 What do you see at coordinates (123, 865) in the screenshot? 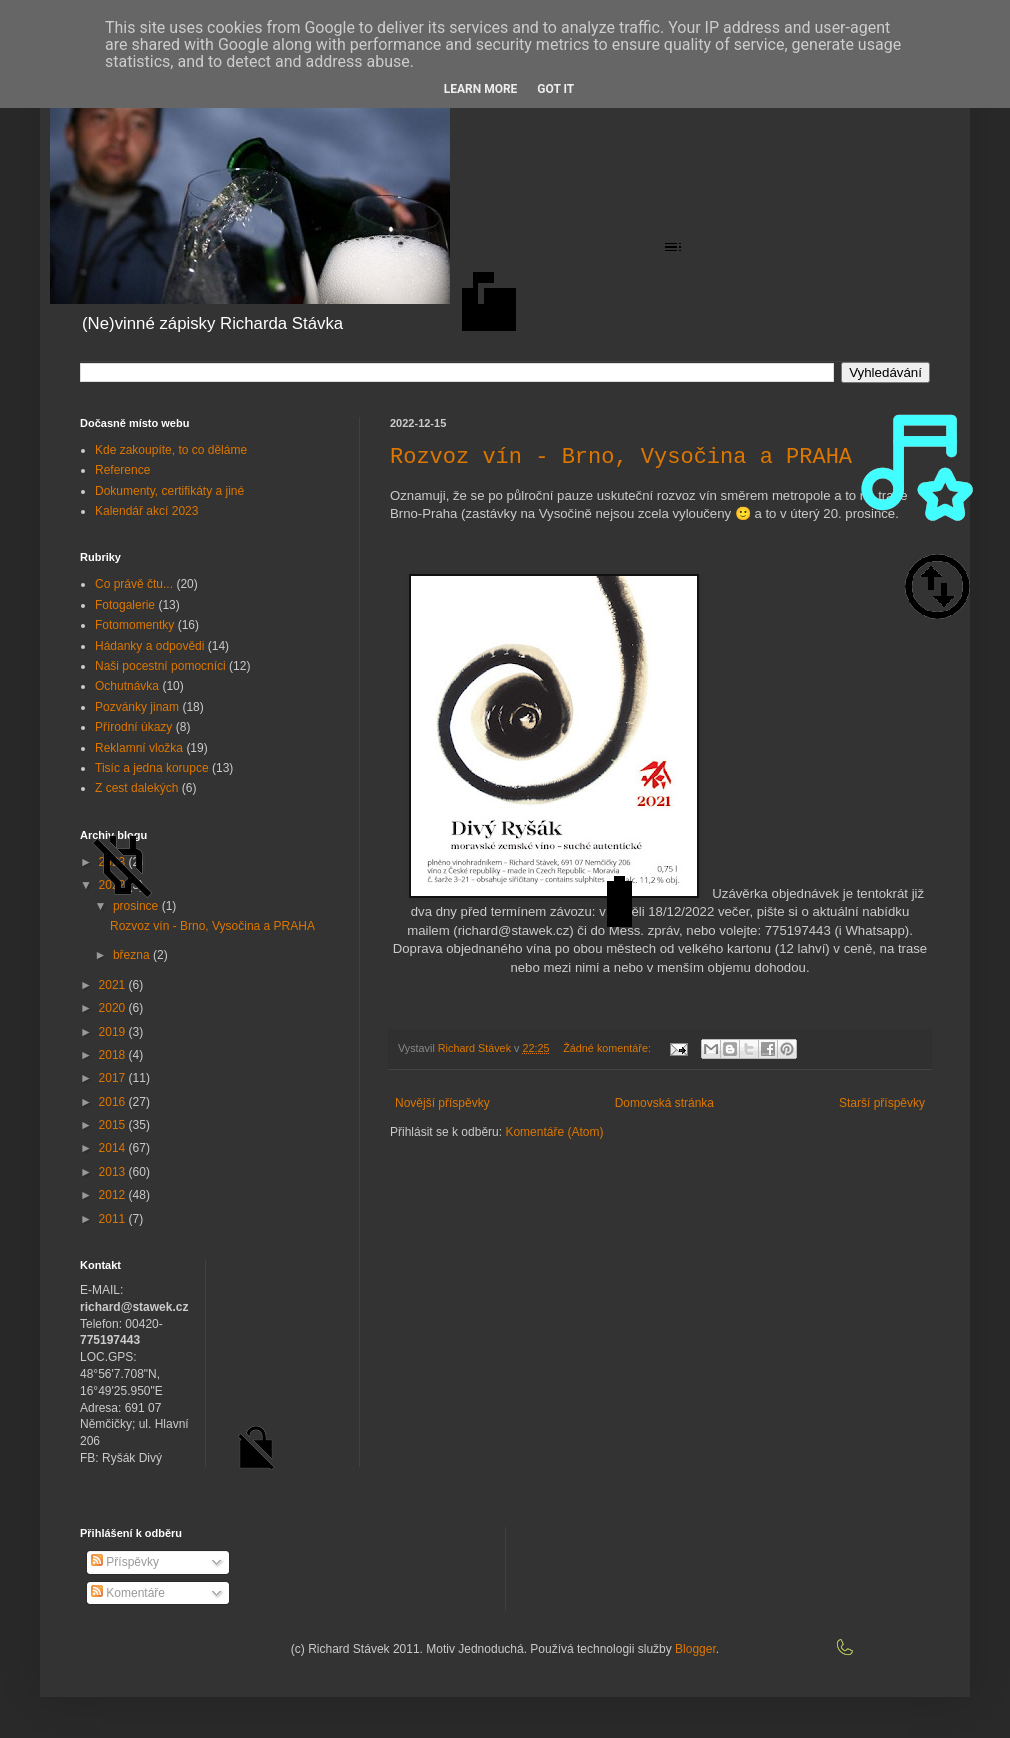
I see `power is currently off or disconnected` at bounding box center [123, 865].